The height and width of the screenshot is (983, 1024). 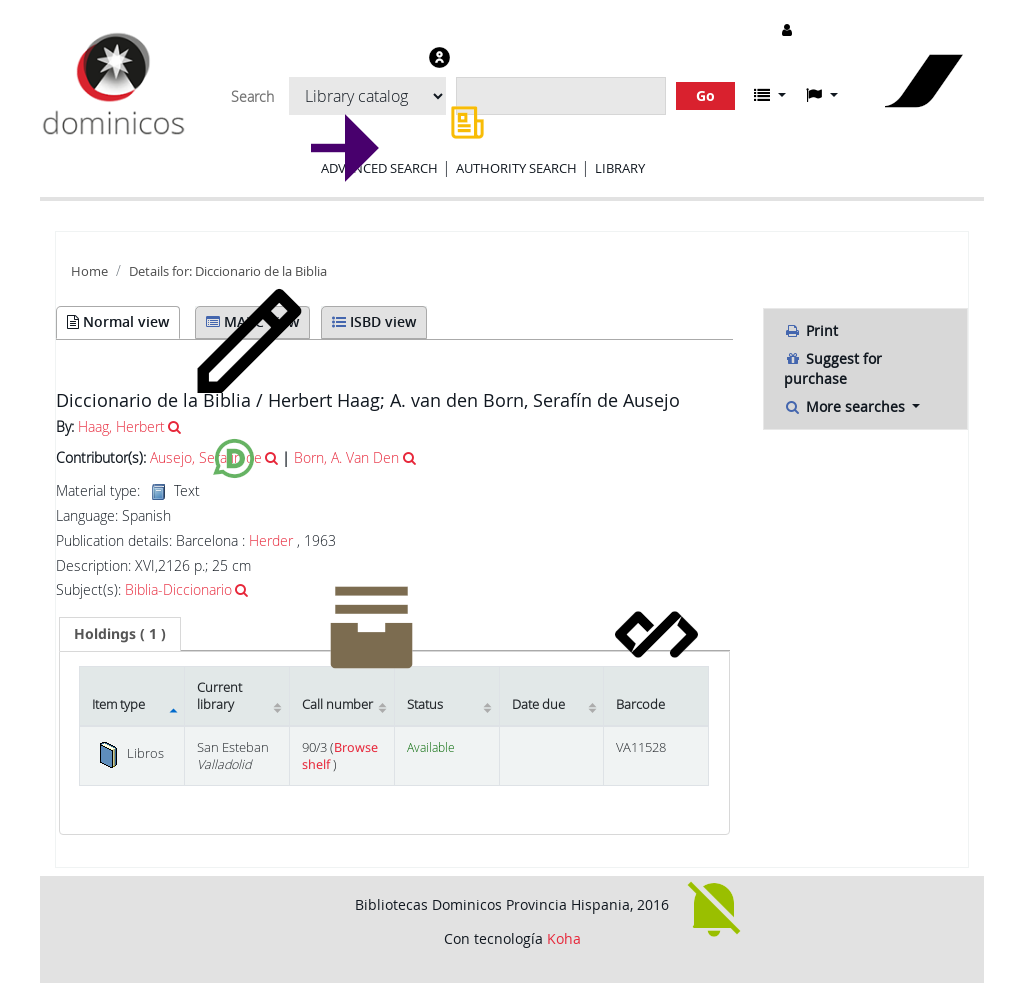 I want to click on access archived files or documents, so click(x=371, y=627).